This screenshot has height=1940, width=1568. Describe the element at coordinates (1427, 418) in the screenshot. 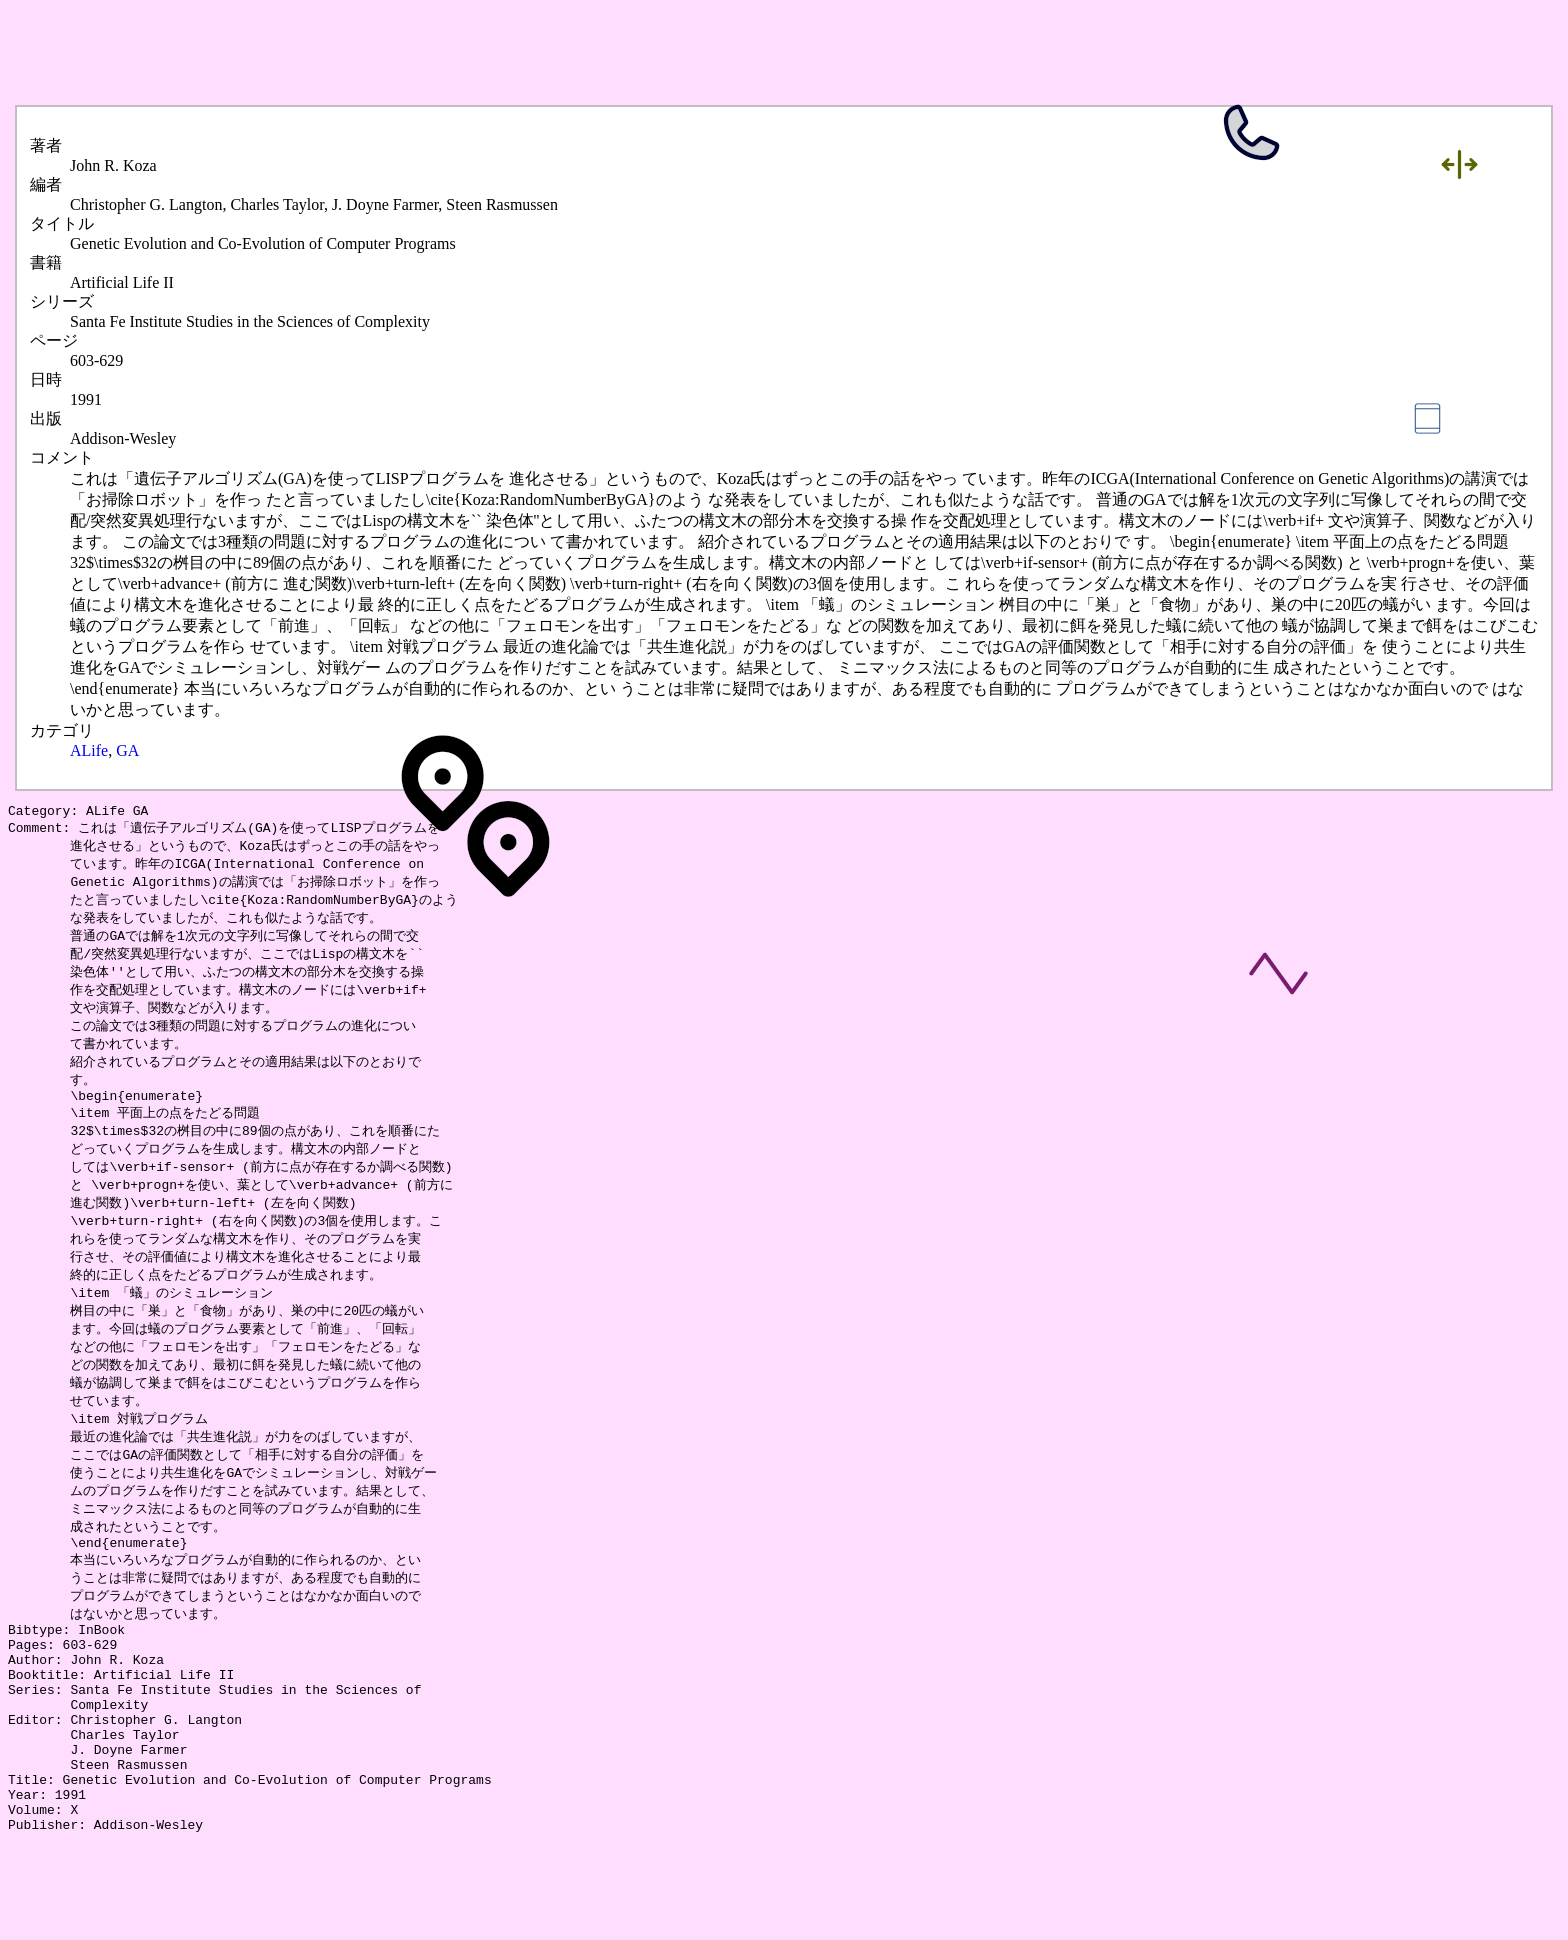

I see `switch to tablet view` at that location.